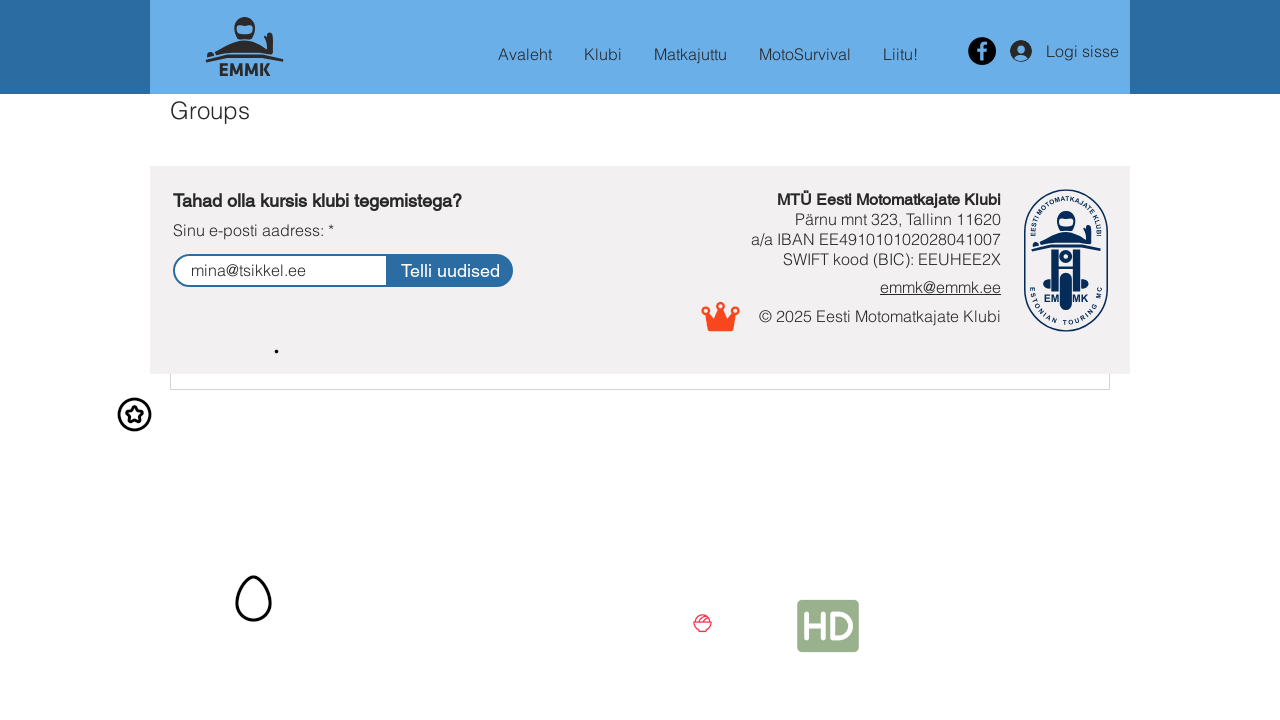  I want to click on indicates premium or VIP membership status, so click(720, 318).